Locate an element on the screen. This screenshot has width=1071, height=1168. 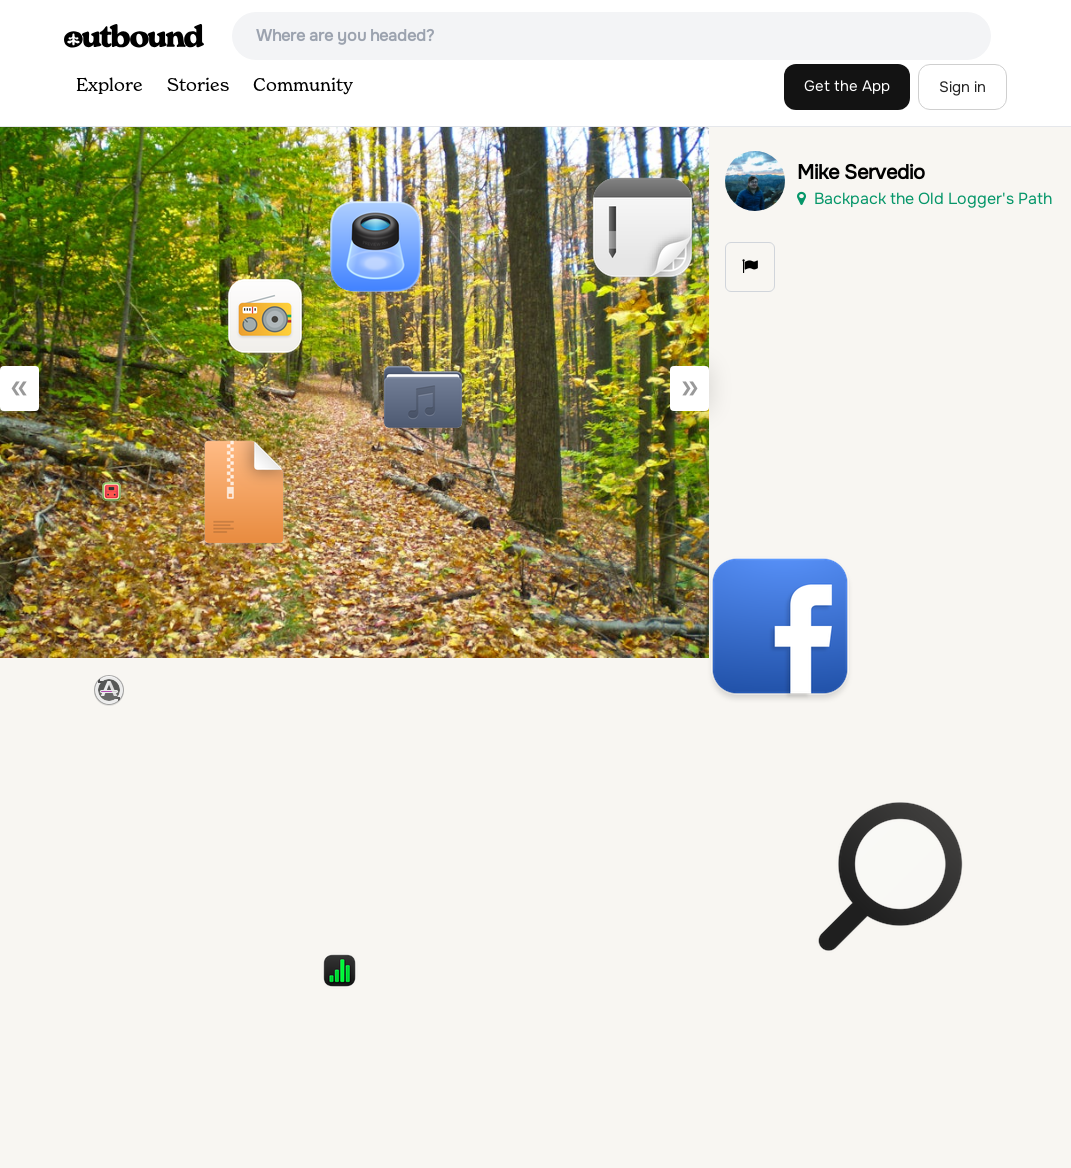
open the Facebook app is located at coordinates (780, 626).